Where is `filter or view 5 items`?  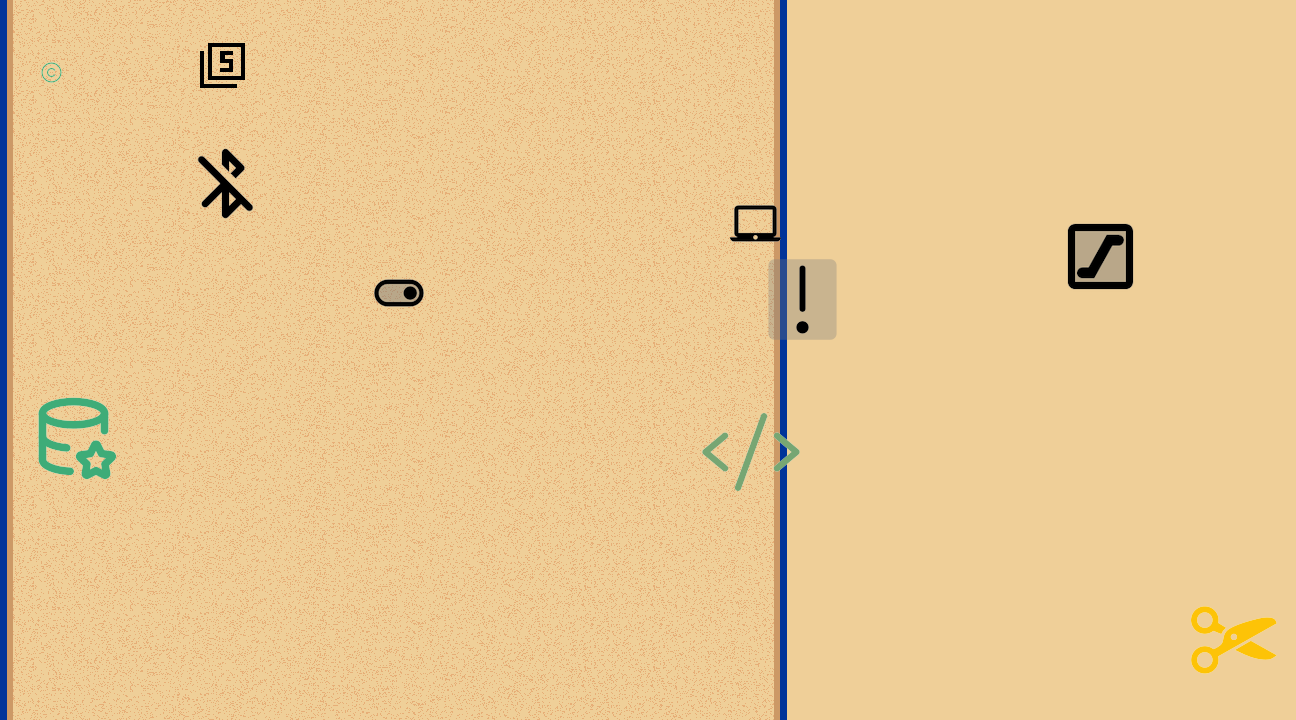 filter or view 5 items is located at coordinates (222, 65).